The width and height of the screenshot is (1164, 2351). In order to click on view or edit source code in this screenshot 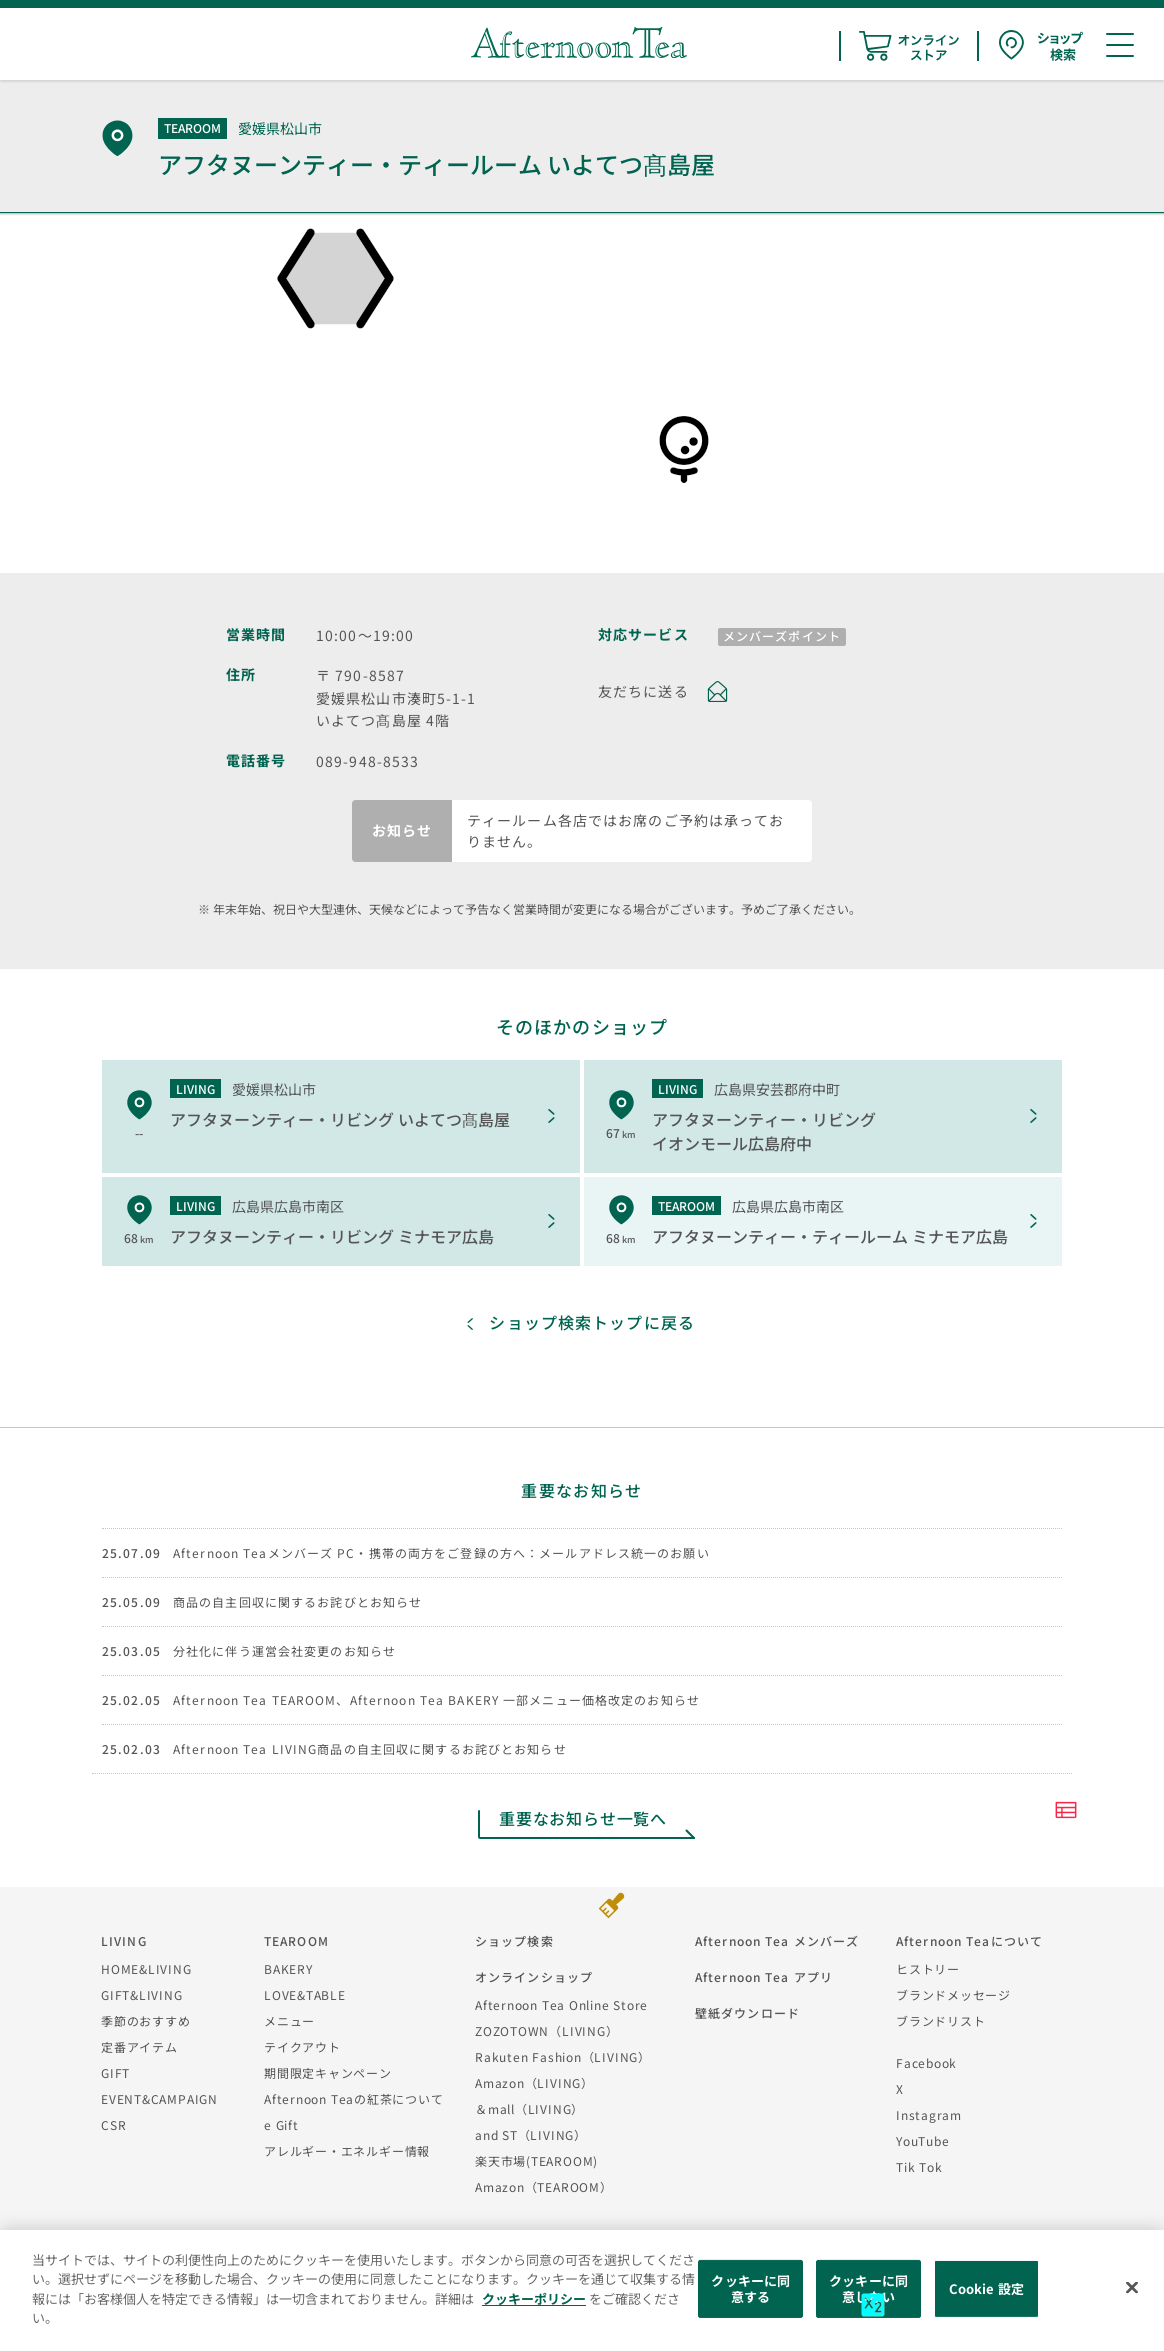, I will do `click(335, 278)`.